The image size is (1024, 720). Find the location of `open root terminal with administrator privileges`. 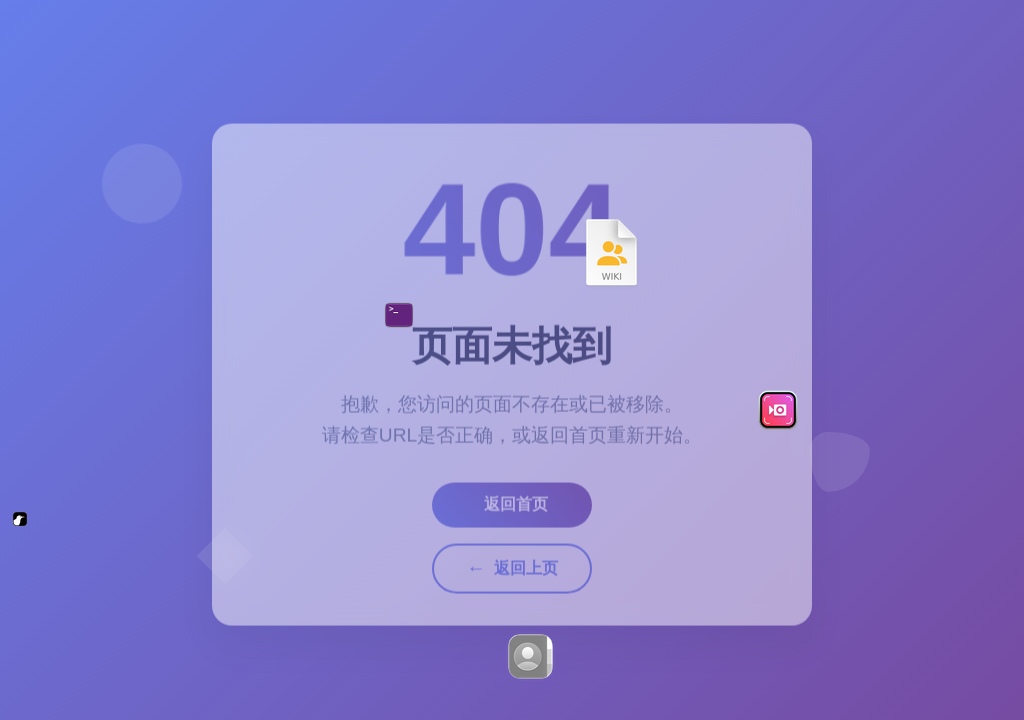

open root terminal with administrator privileges is located at coordinates (399, 315).